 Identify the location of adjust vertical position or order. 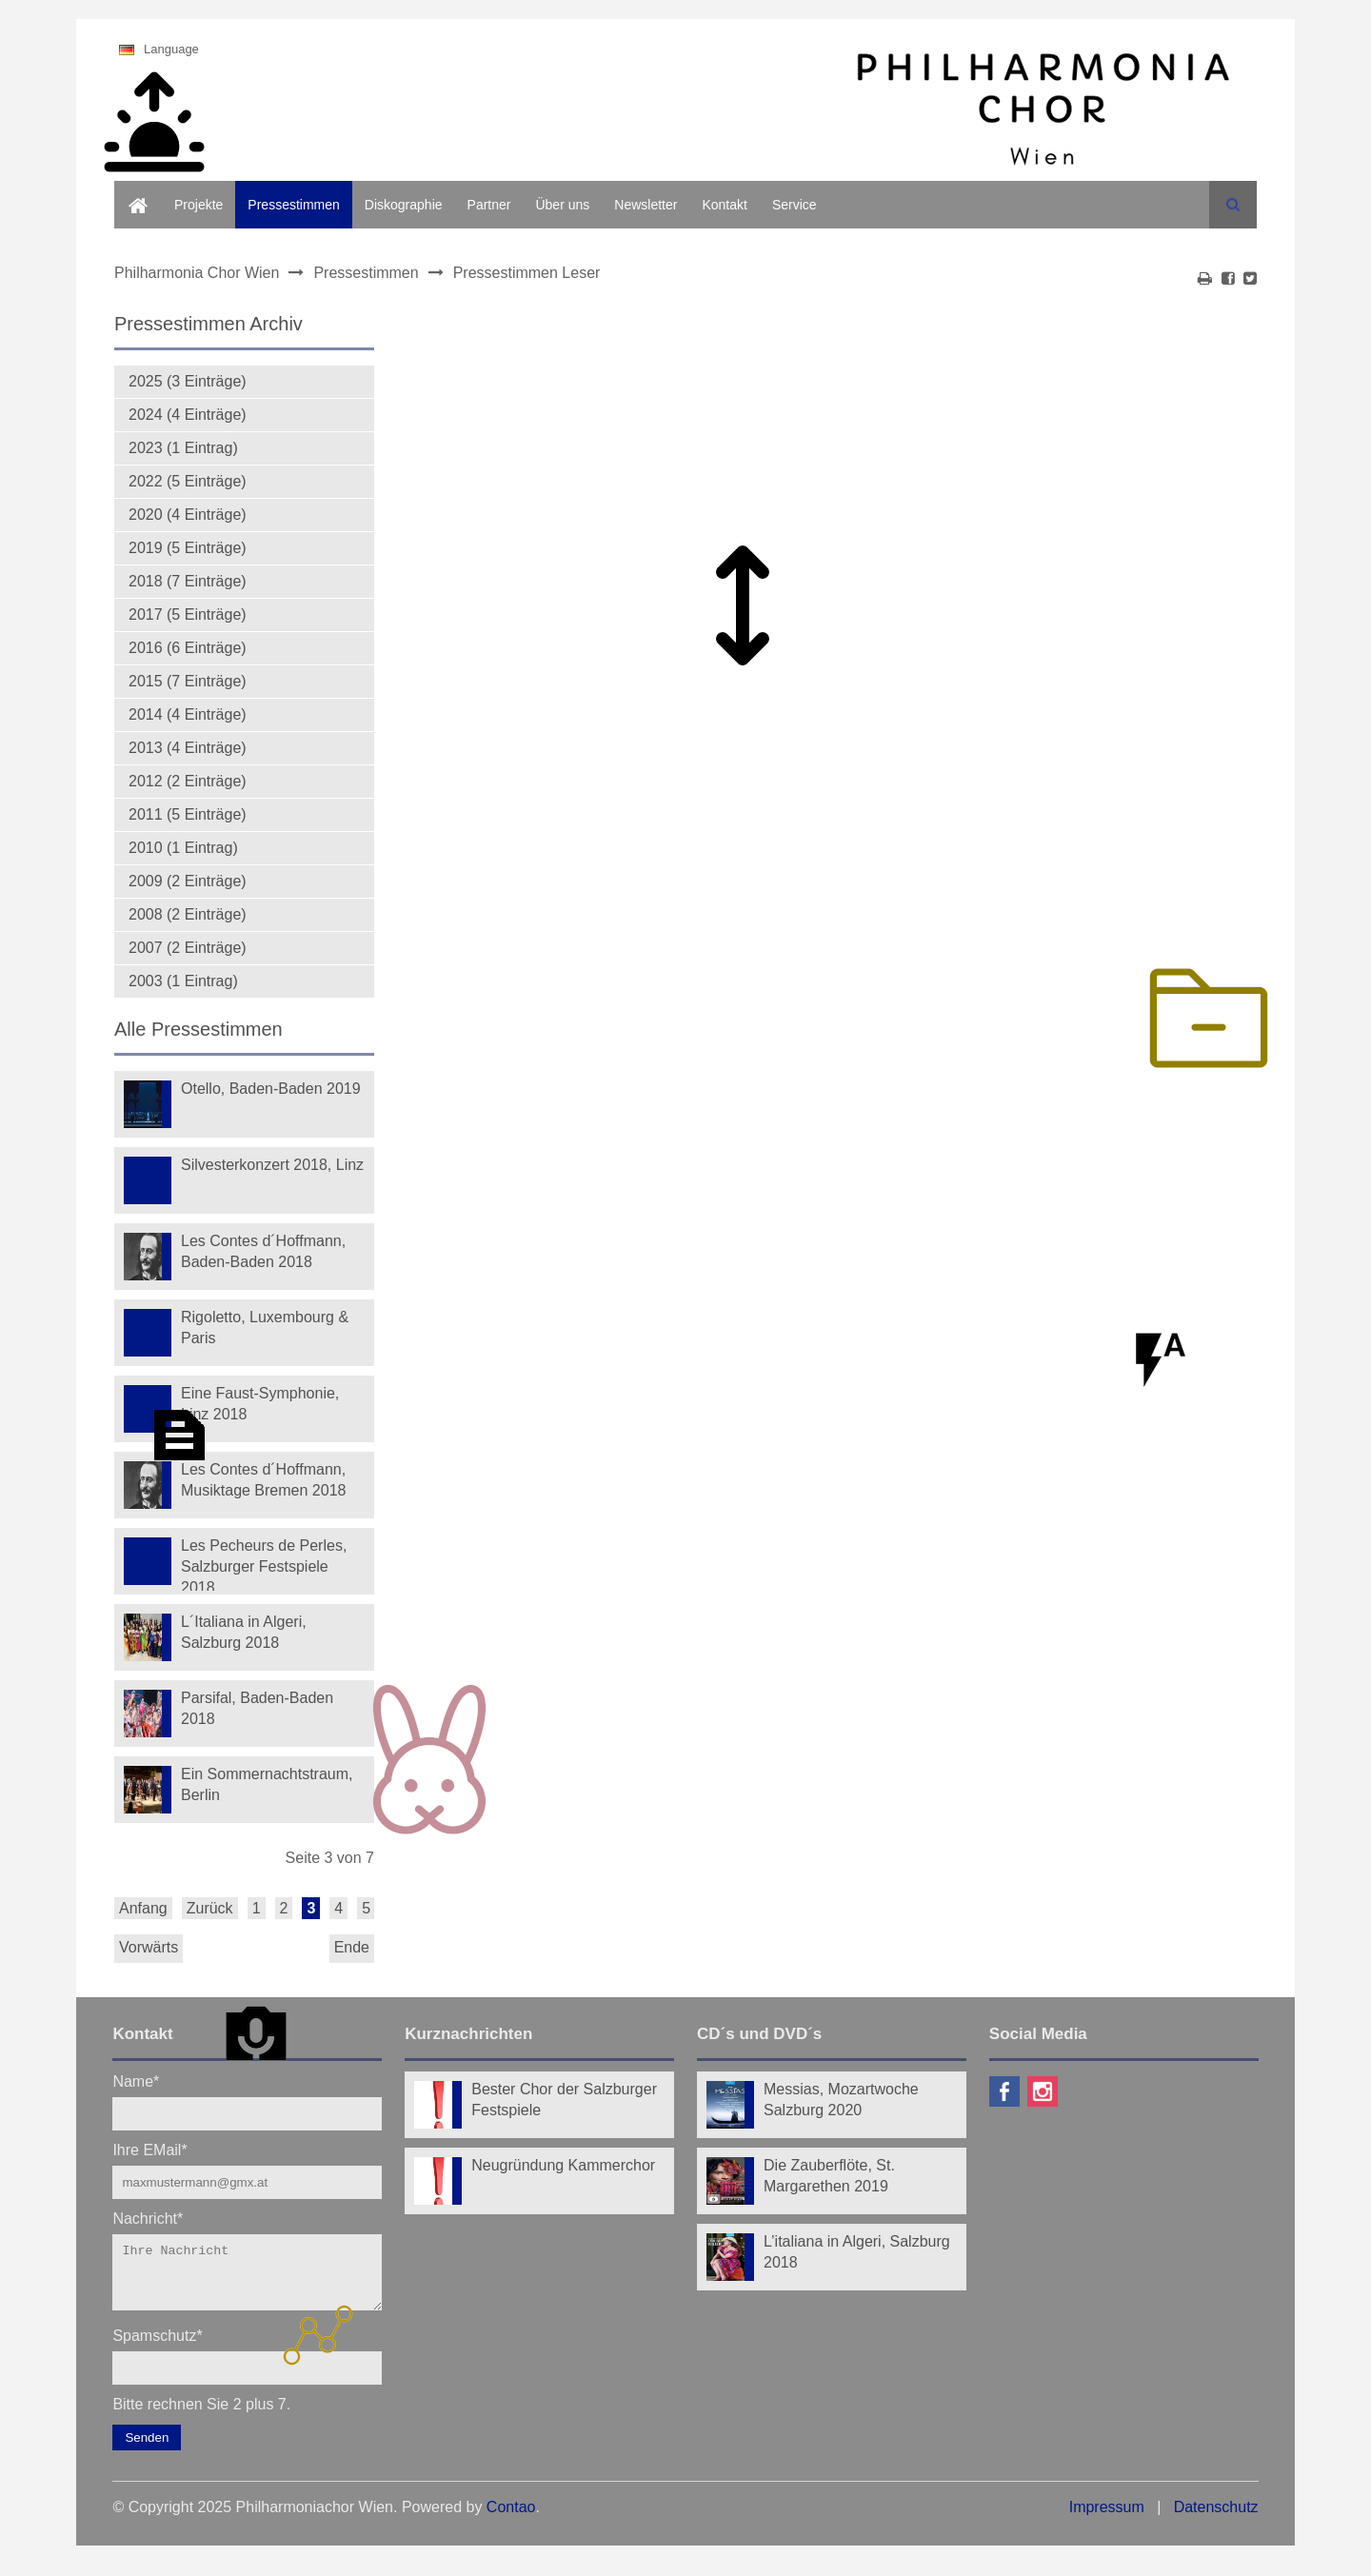
(743, 605).